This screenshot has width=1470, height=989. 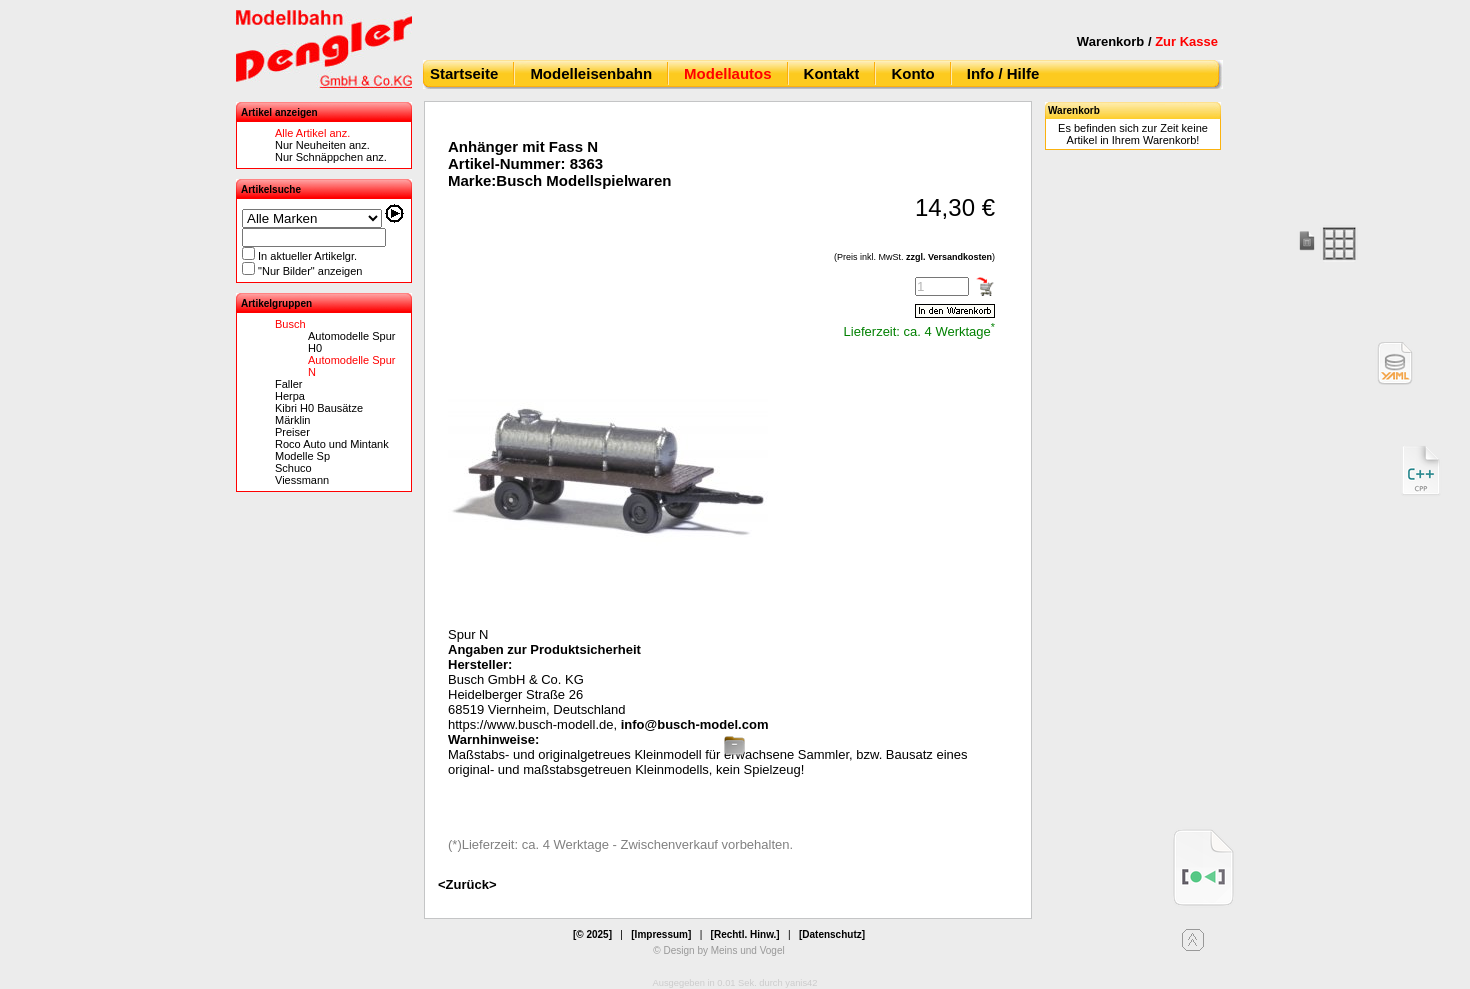 What do you see at coordinates (1395, 363) in the screenshot?
I see `a yaml configuration file` at bounding box center [1395, 363].